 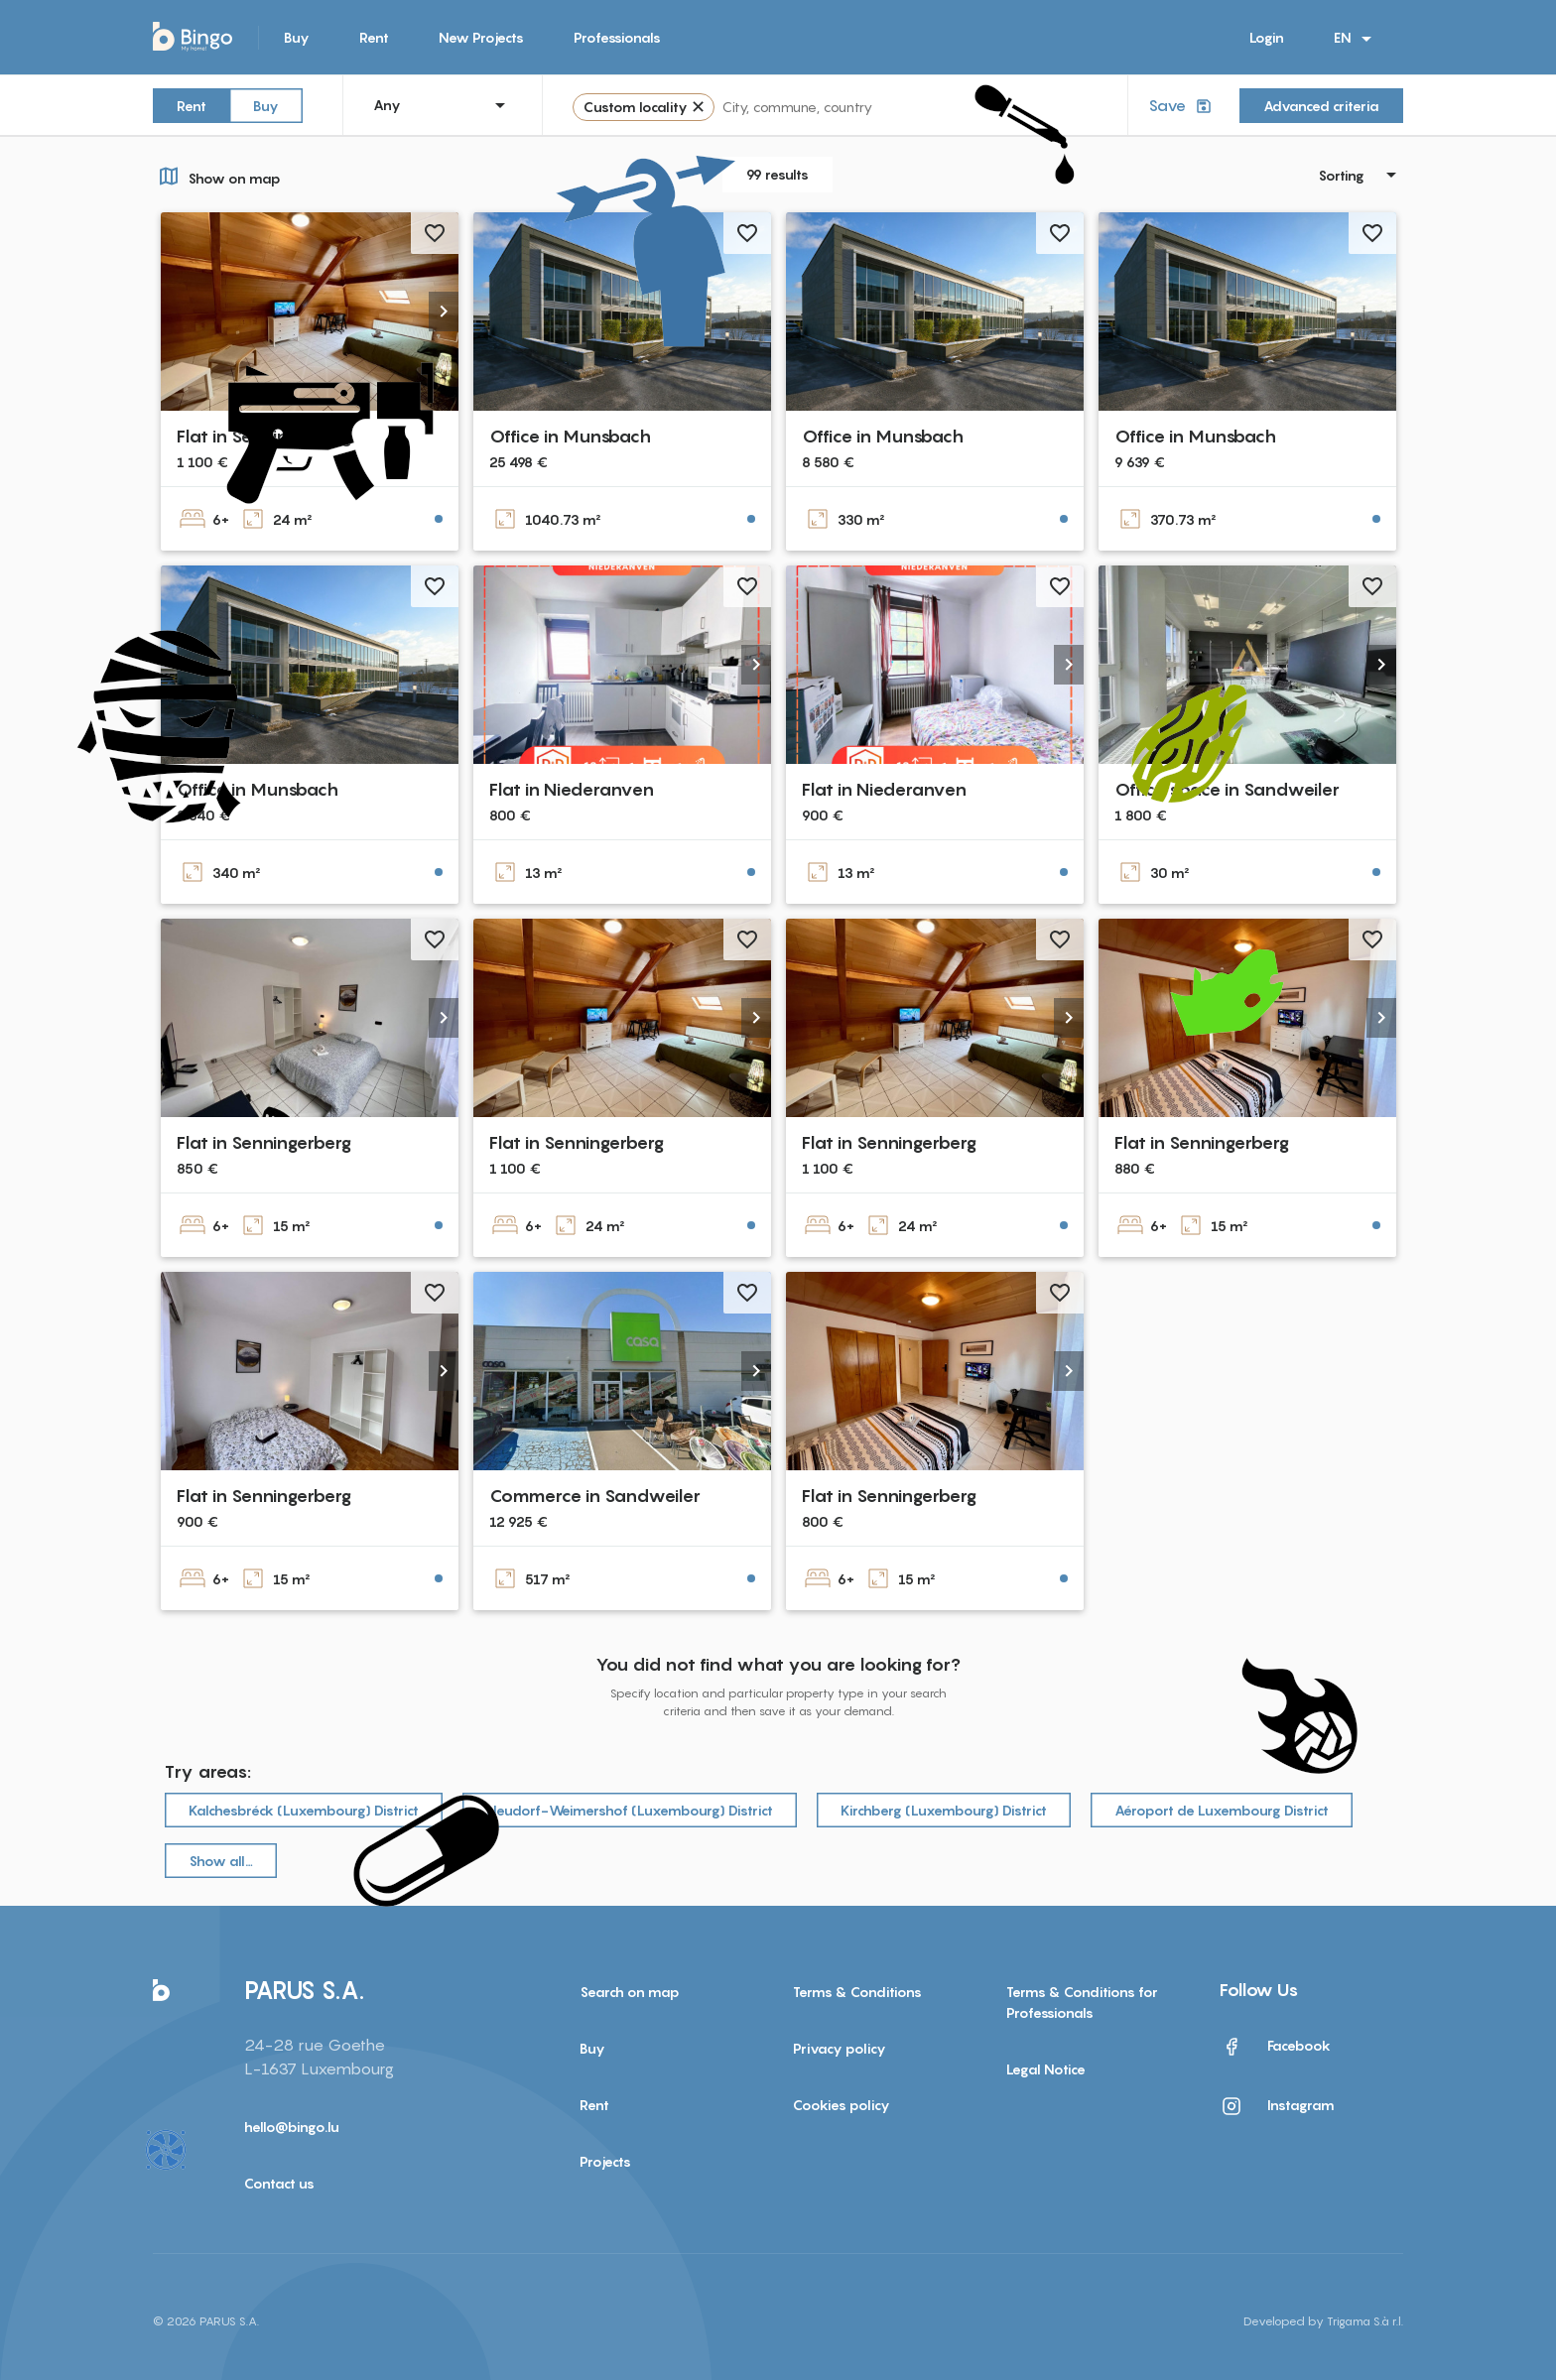 What do you see at coordinates (1297, 1714) in the screenshot?
I see `fire-type attack or ability in a game` at bounding box center [1297, 1714].